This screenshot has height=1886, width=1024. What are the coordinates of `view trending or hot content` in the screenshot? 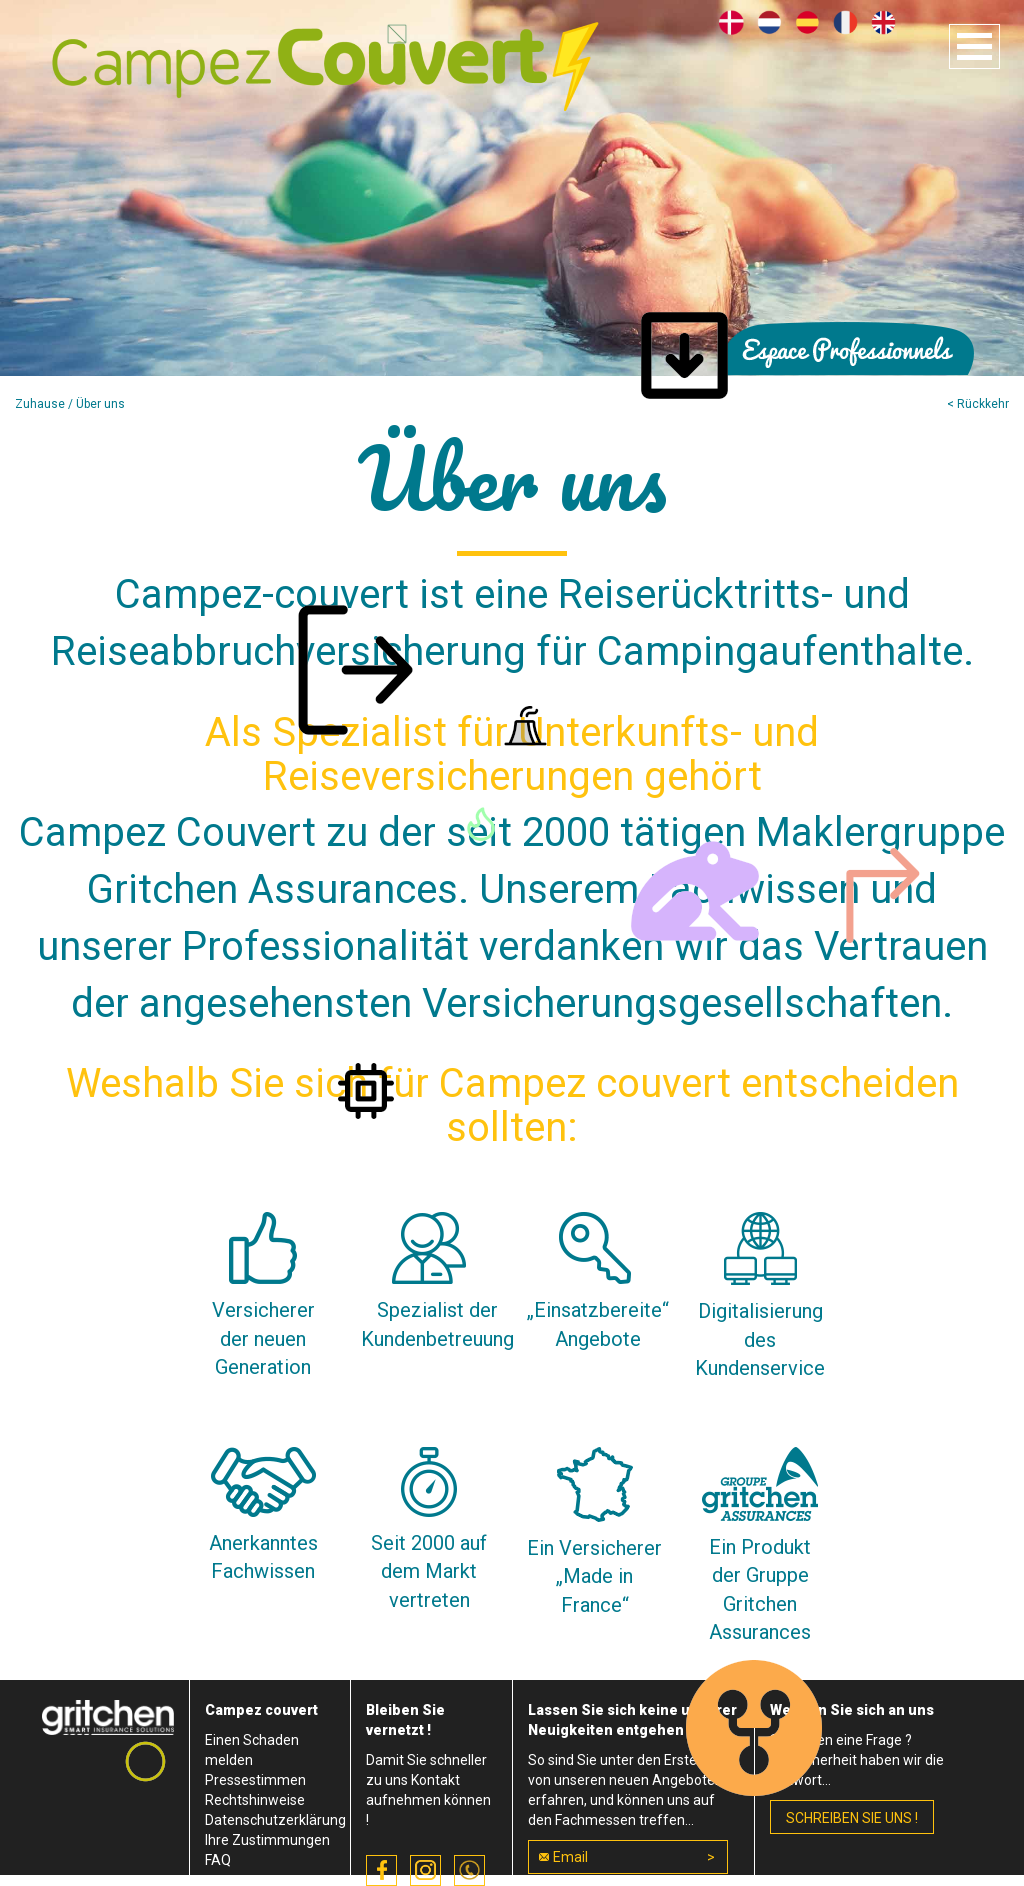 It's located at (481, 824).